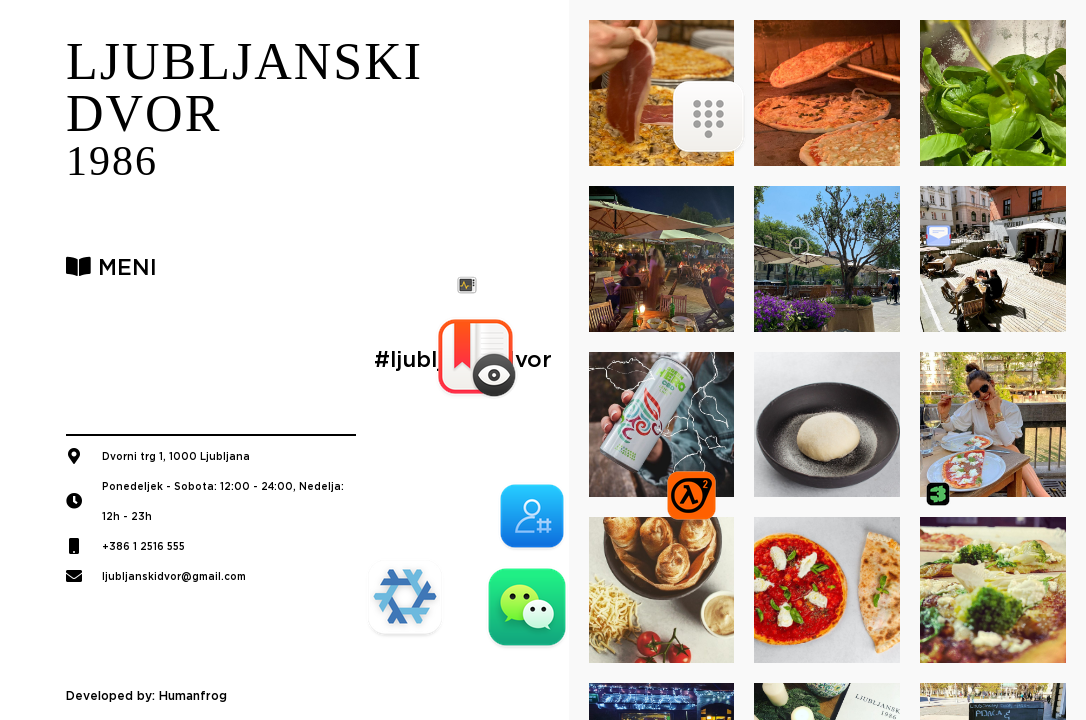 The image size is (1086, 720). Describe the element at coordinates (405, 597) in the screenshot. I see `open nixos configuration or settings` at that location.